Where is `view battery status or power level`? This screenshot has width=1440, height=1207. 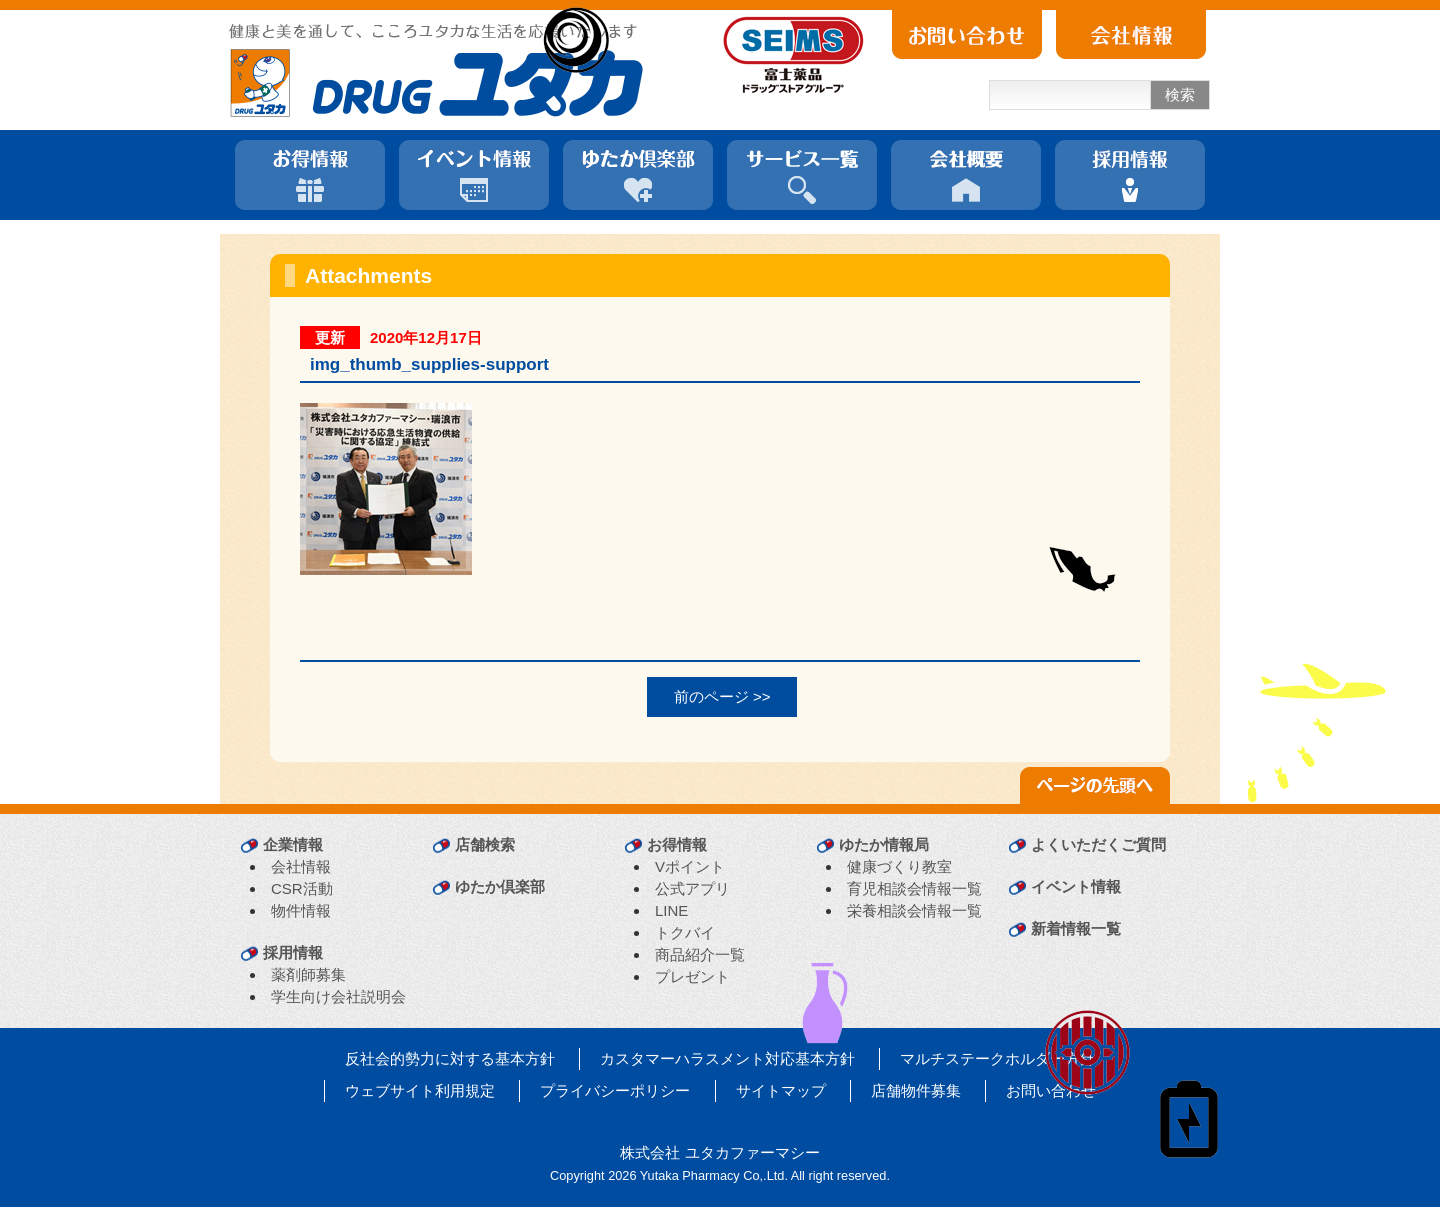
view battery status or power level is located at coordinates (1189, 1119).